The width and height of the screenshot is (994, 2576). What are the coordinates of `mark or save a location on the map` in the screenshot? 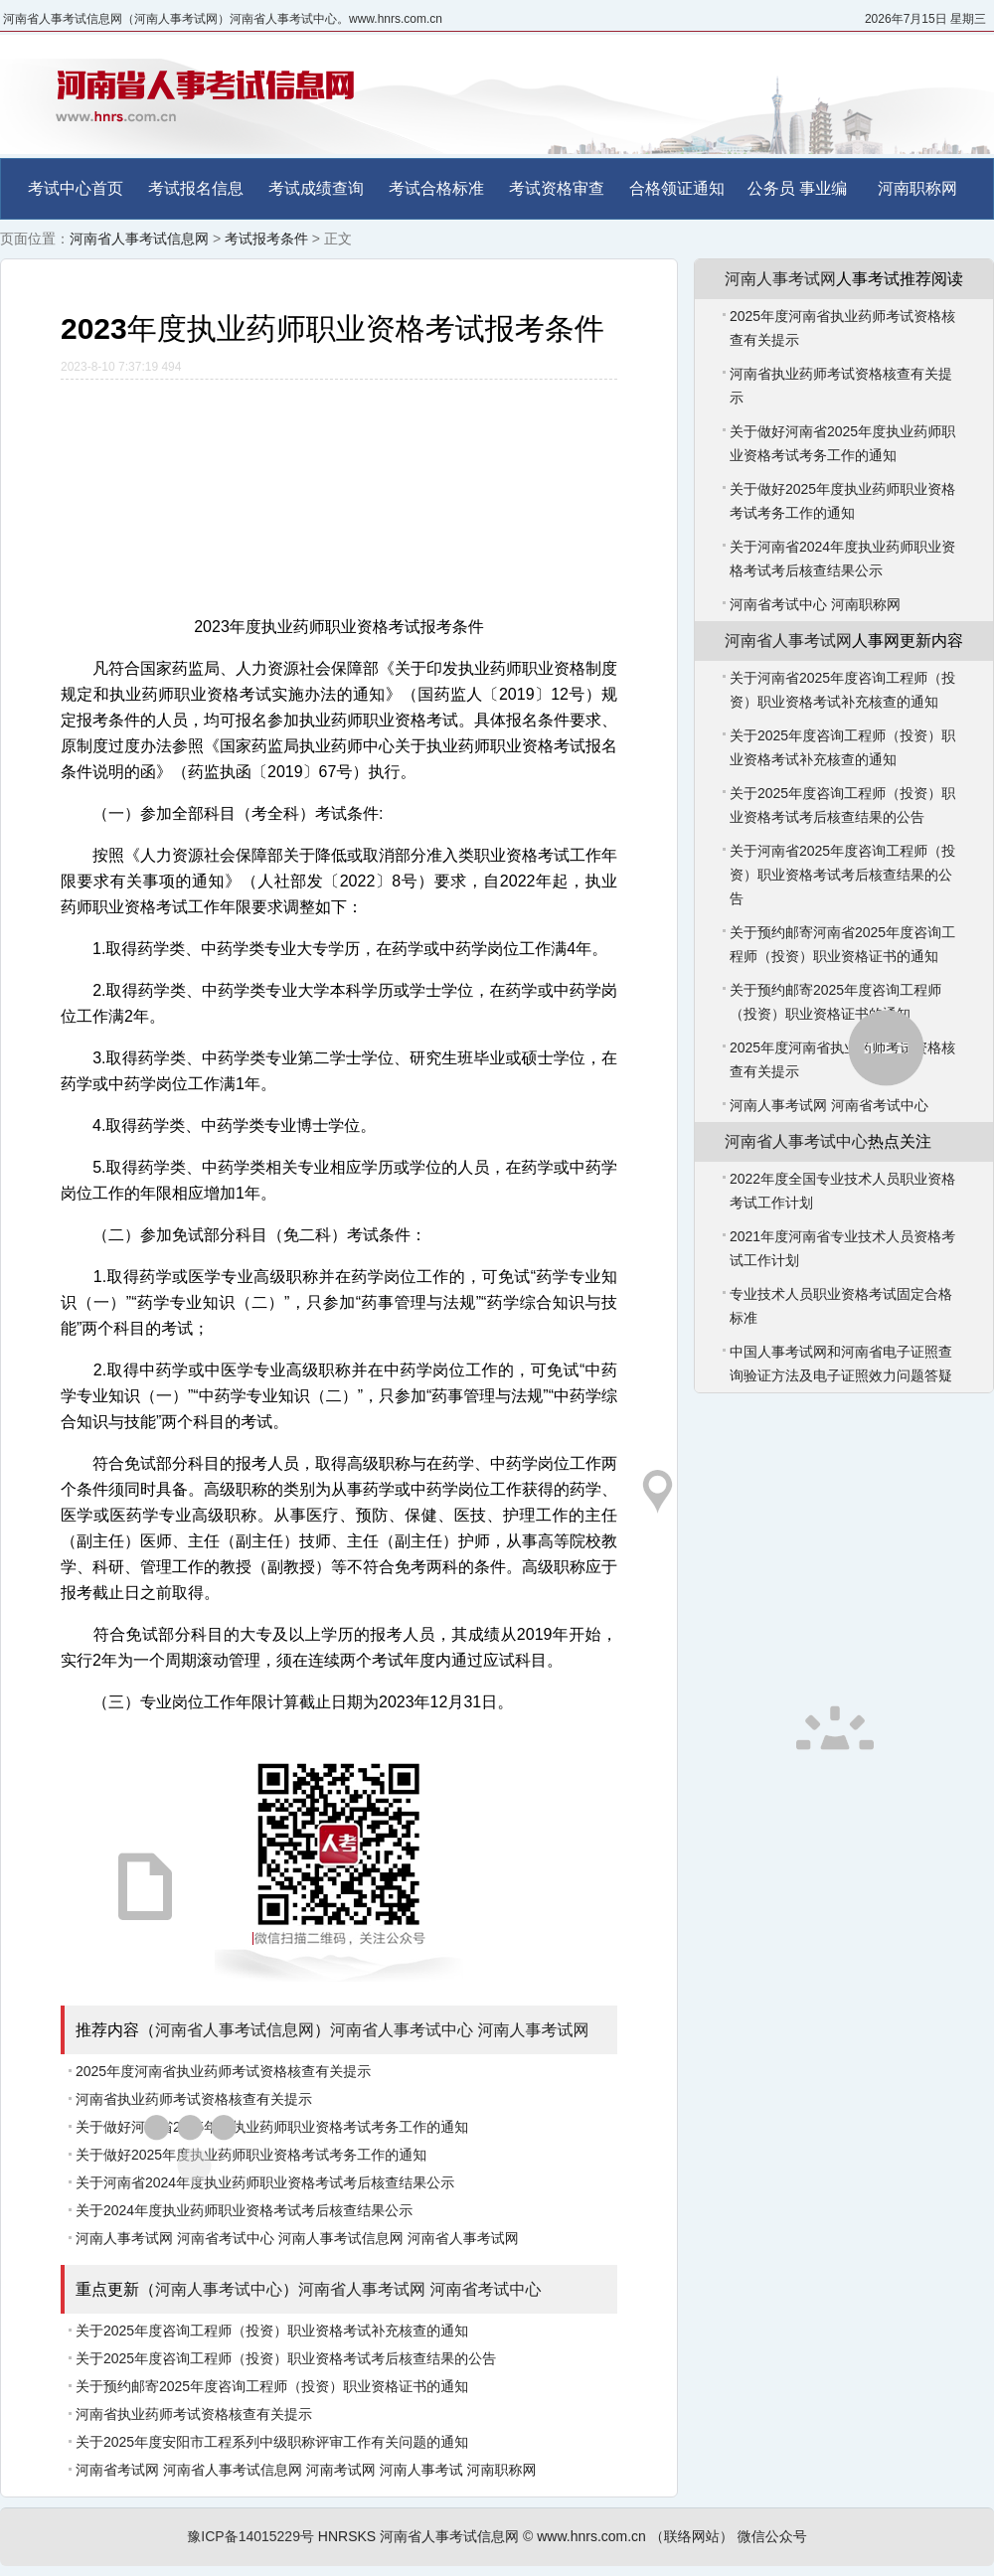 It's located at (657, 1493).